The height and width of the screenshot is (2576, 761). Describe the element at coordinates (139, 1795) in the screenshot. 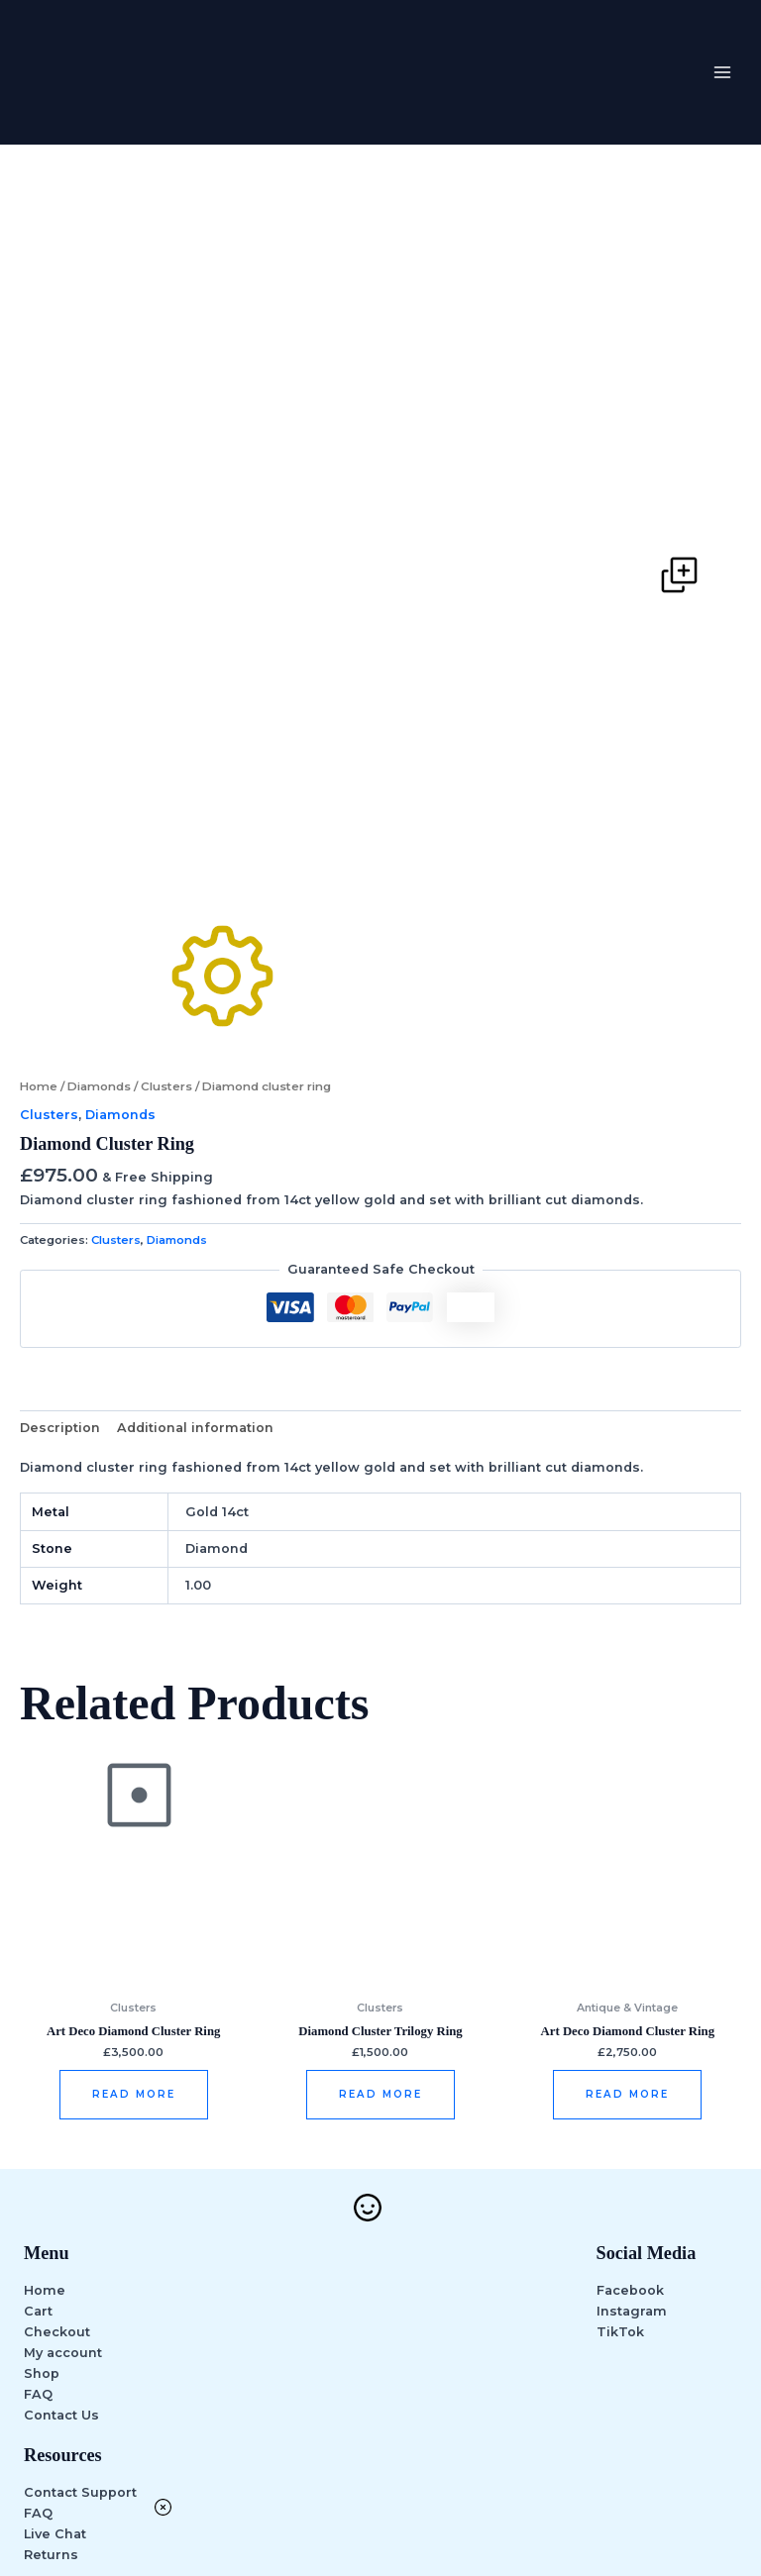

I see `indicates a modified file in a diff view` at that location.